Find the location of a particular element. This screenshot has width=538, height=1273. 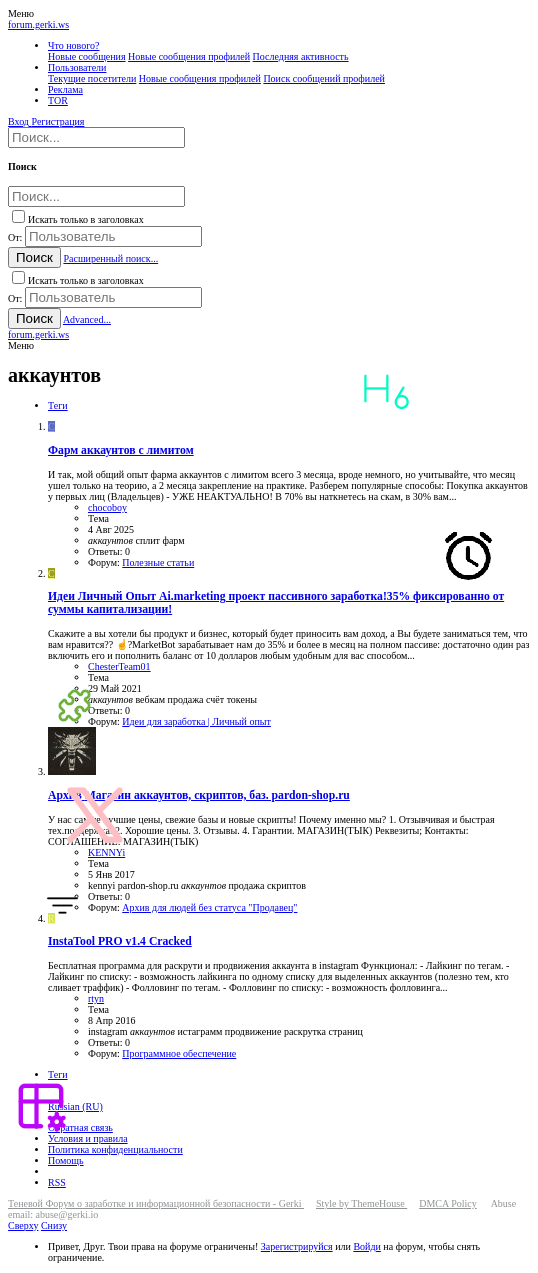

customize table settings is located at coordinates (41, 1106).